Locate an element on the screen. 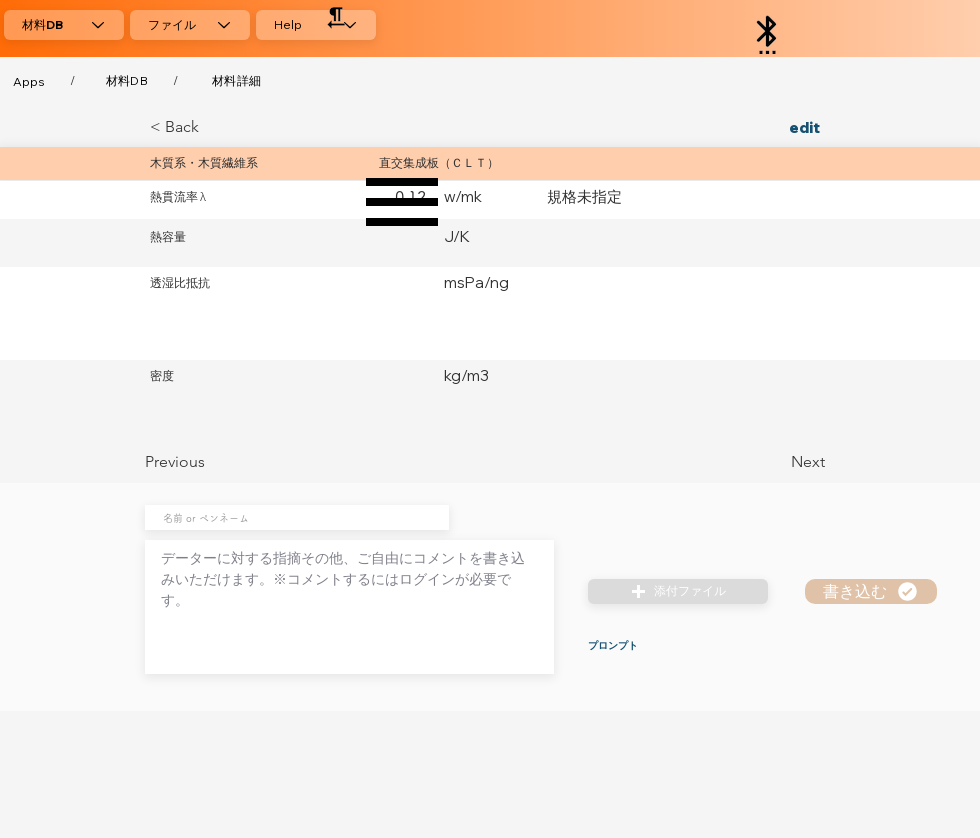 Image resolution: width=980 pixels, height=838 pixels. access bluetooth settings is located at coordinates (767, 34).